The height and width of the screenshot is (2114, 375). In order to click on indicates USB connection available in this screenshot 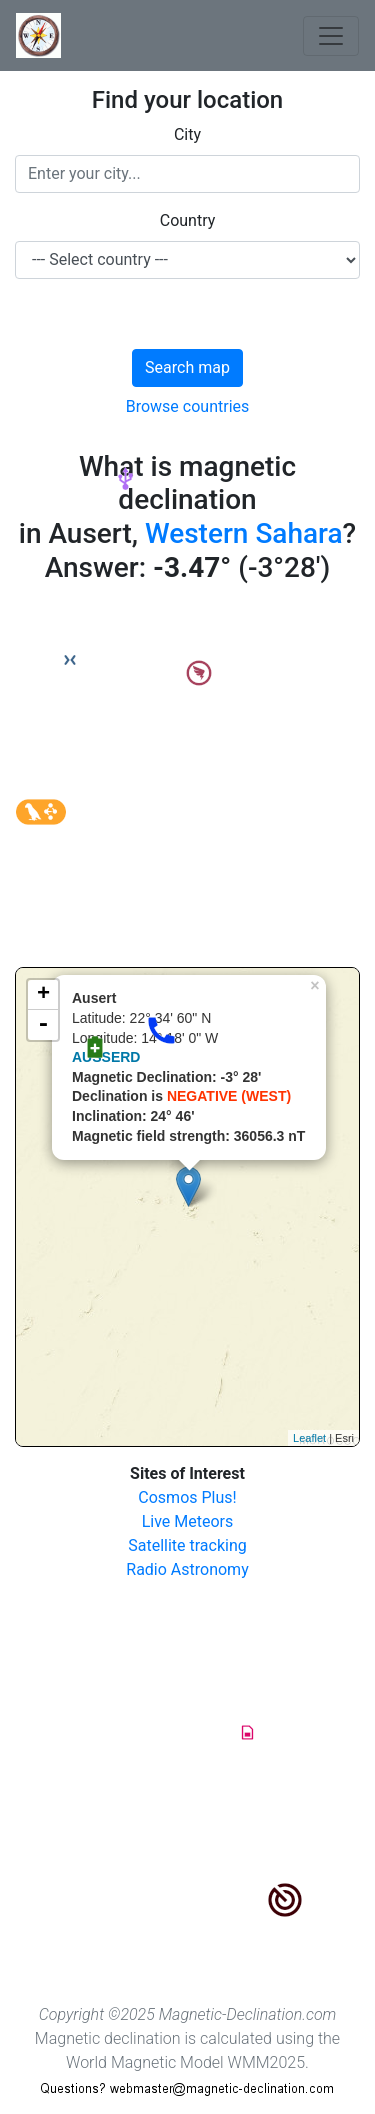, I will do `click(125, 478)`.